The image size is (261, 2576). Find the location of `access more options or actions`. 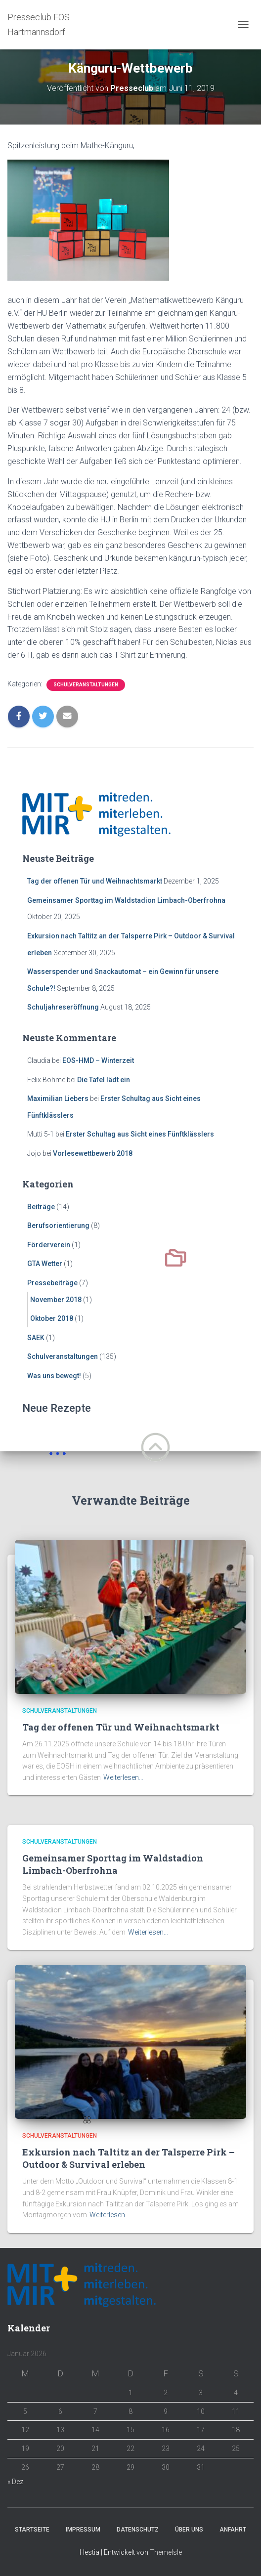

access more options or actions is located at coordinates (57, 1454).